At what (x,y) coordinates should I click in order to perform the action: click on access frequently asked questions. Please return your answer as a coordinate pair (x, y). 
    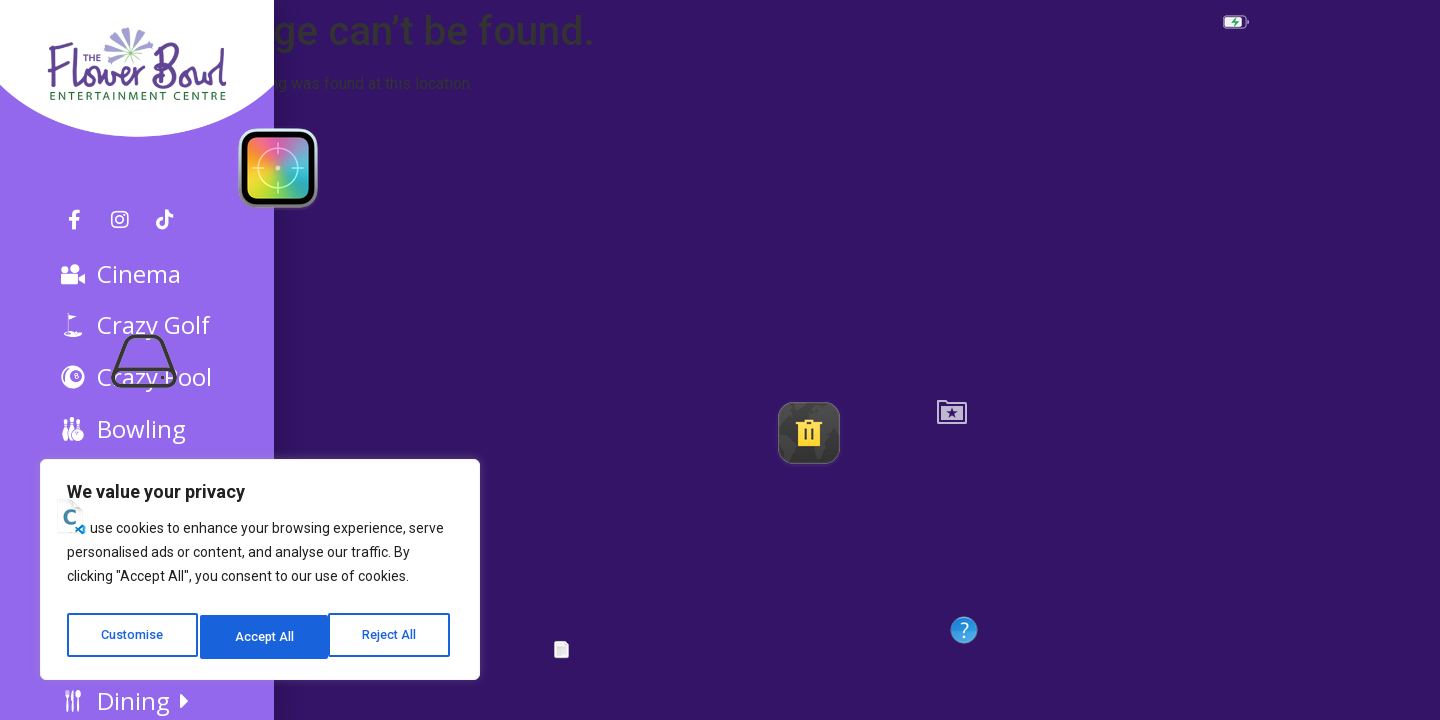
    Looking at the image, I should click on (964, 630).